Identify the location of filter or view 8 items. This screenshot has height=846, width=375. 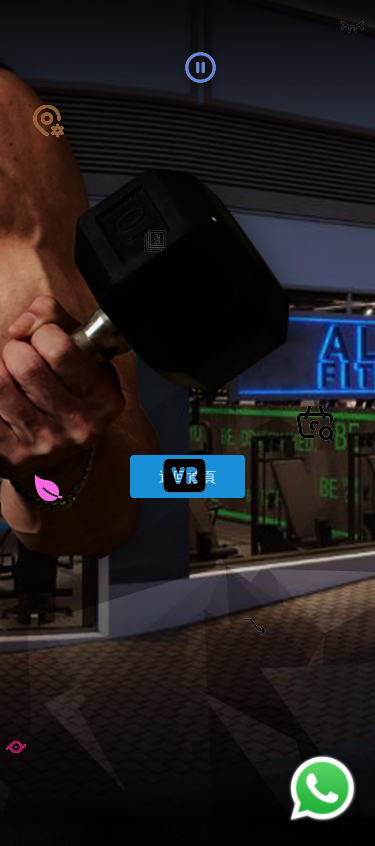
(155, 241).